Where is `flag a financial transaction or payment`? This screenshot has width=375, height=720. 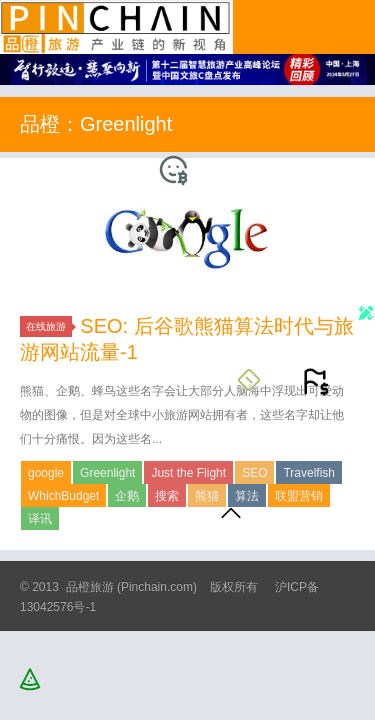
flag a financial transaction or payment is located at coordinates (315, 381).